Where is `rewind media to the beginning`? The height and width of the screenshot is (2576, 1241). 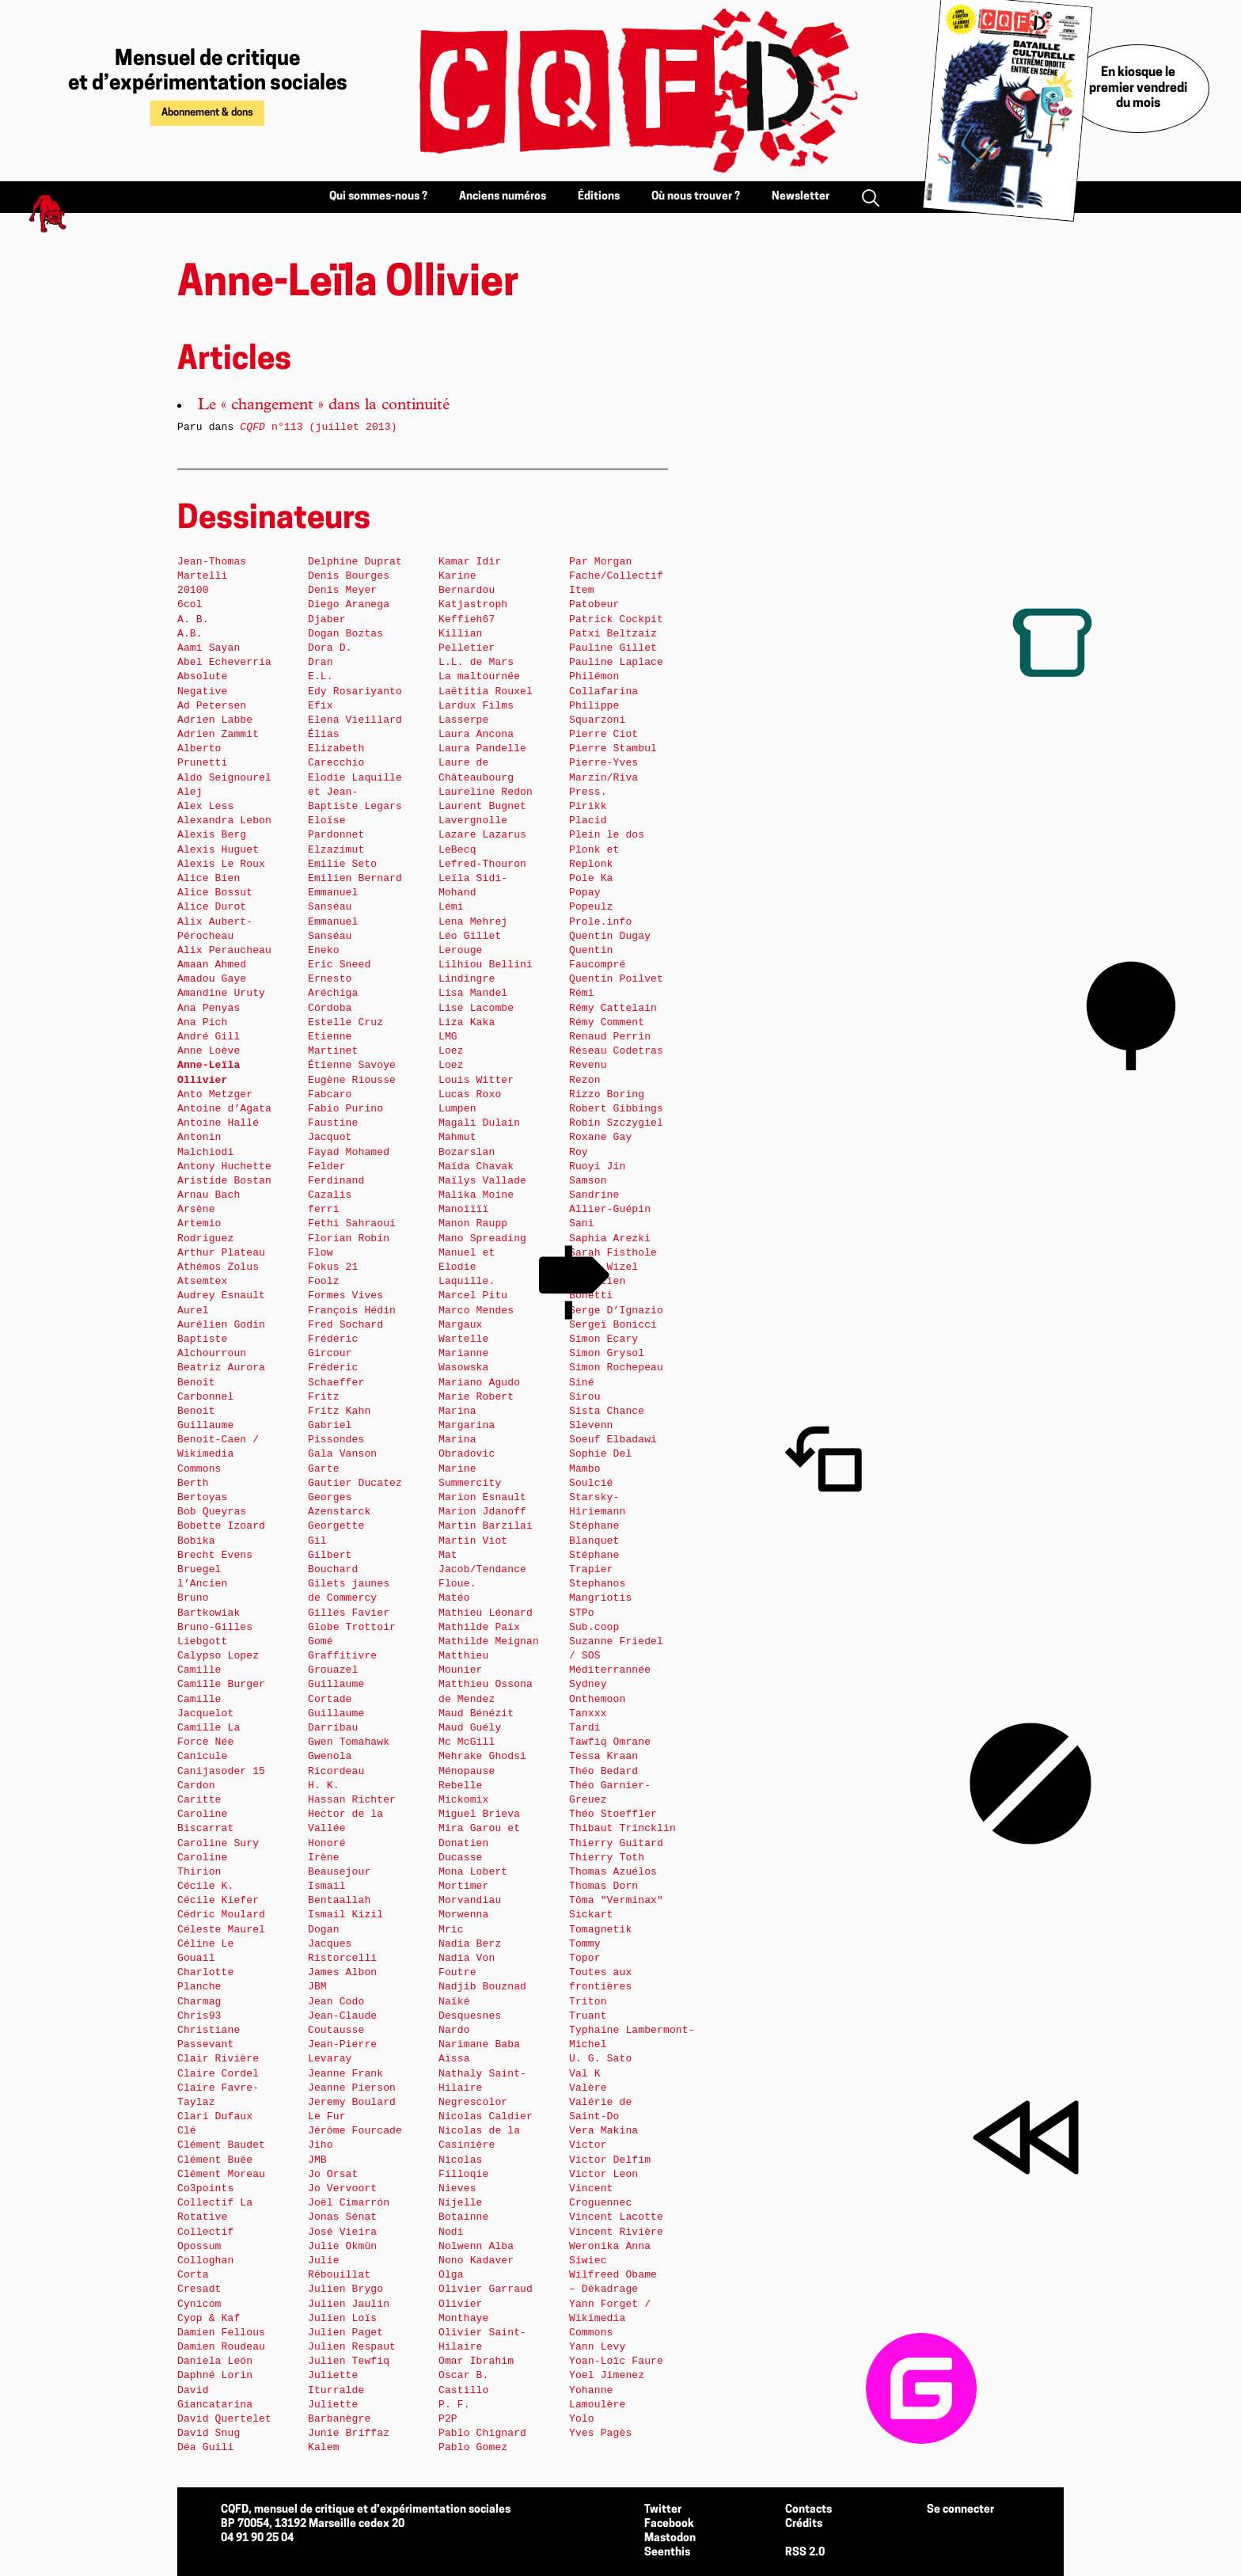 rewind media to the beginning is located at coordinates (1030, 2137).